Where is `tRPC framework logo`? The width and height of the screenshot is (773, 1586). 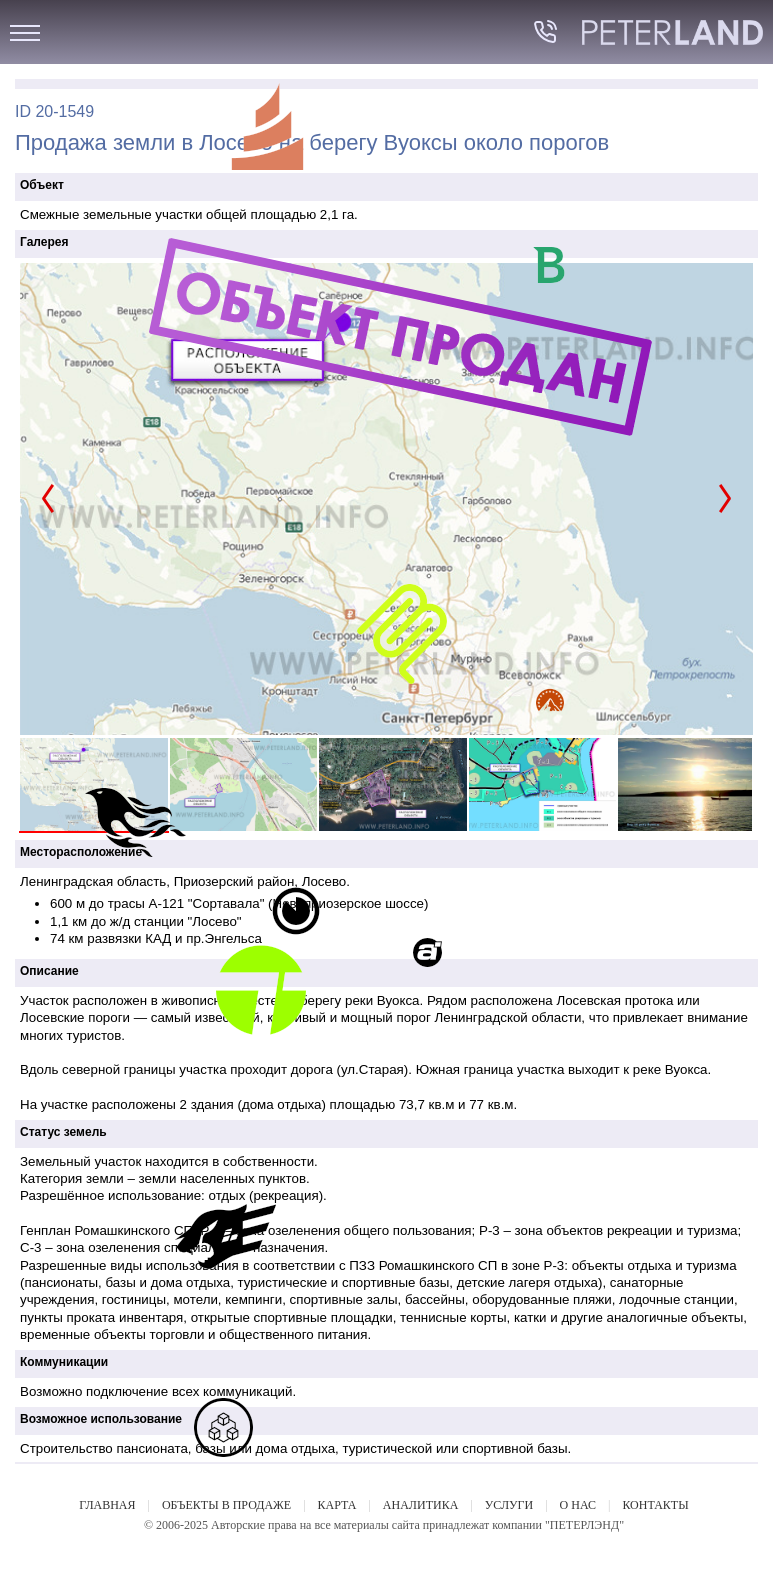 tRPC framework logo is located at coordinates (223, 1427).